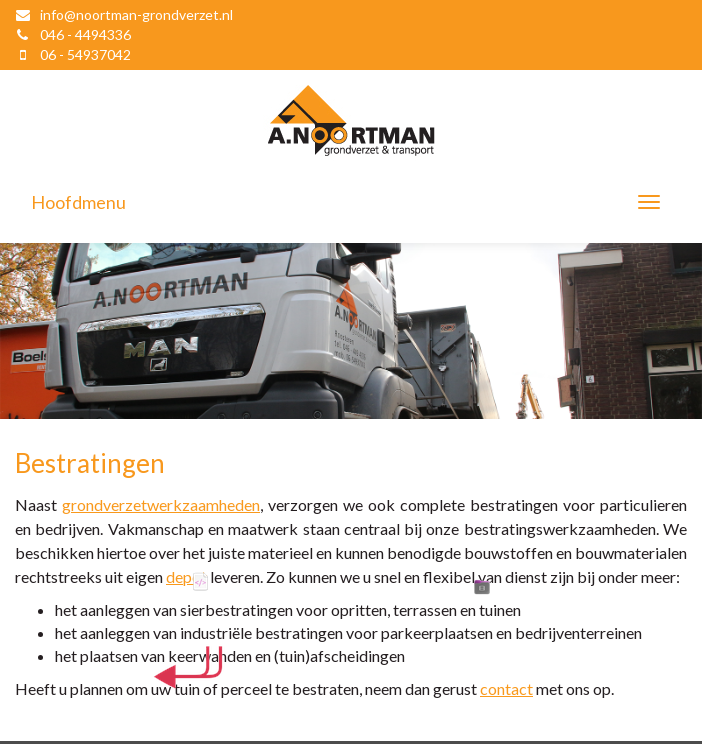 This screenshot has width=702, height=744. What do you see at coordinates (187, 667) in the screenshot?
I see `reply to all recipients of an email` at bounding box center [187, 667].